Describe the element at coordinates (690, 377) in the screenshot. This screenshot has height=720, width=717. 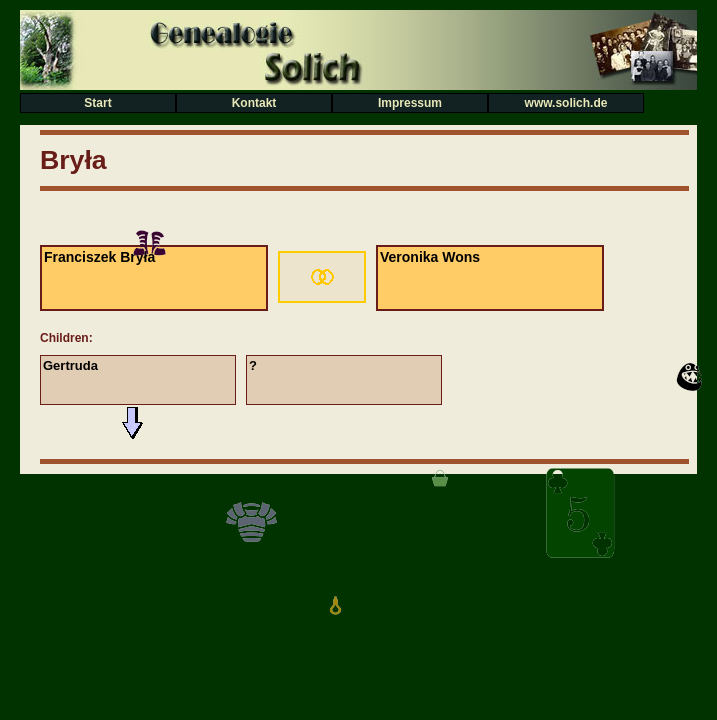
I see `indicates gluttony status effect or debuff` at that location.